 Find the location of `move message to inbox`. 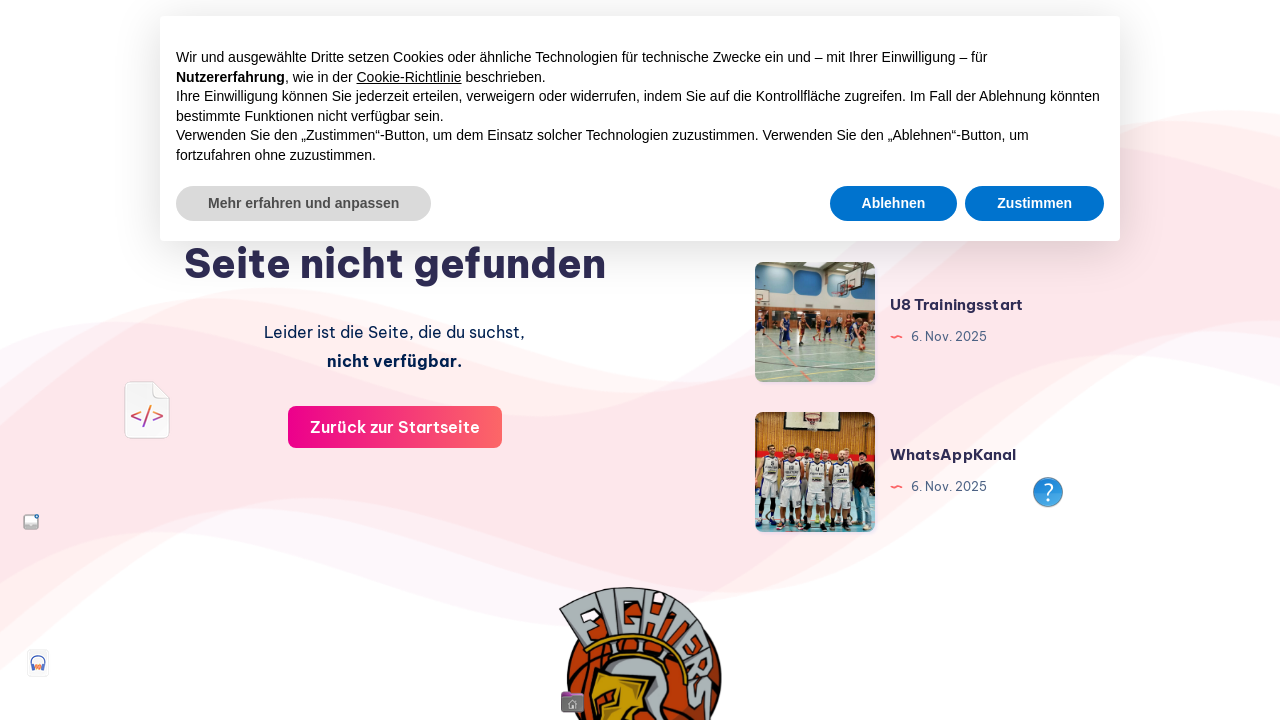

move message to inbox is located at coordinates (31, 522).